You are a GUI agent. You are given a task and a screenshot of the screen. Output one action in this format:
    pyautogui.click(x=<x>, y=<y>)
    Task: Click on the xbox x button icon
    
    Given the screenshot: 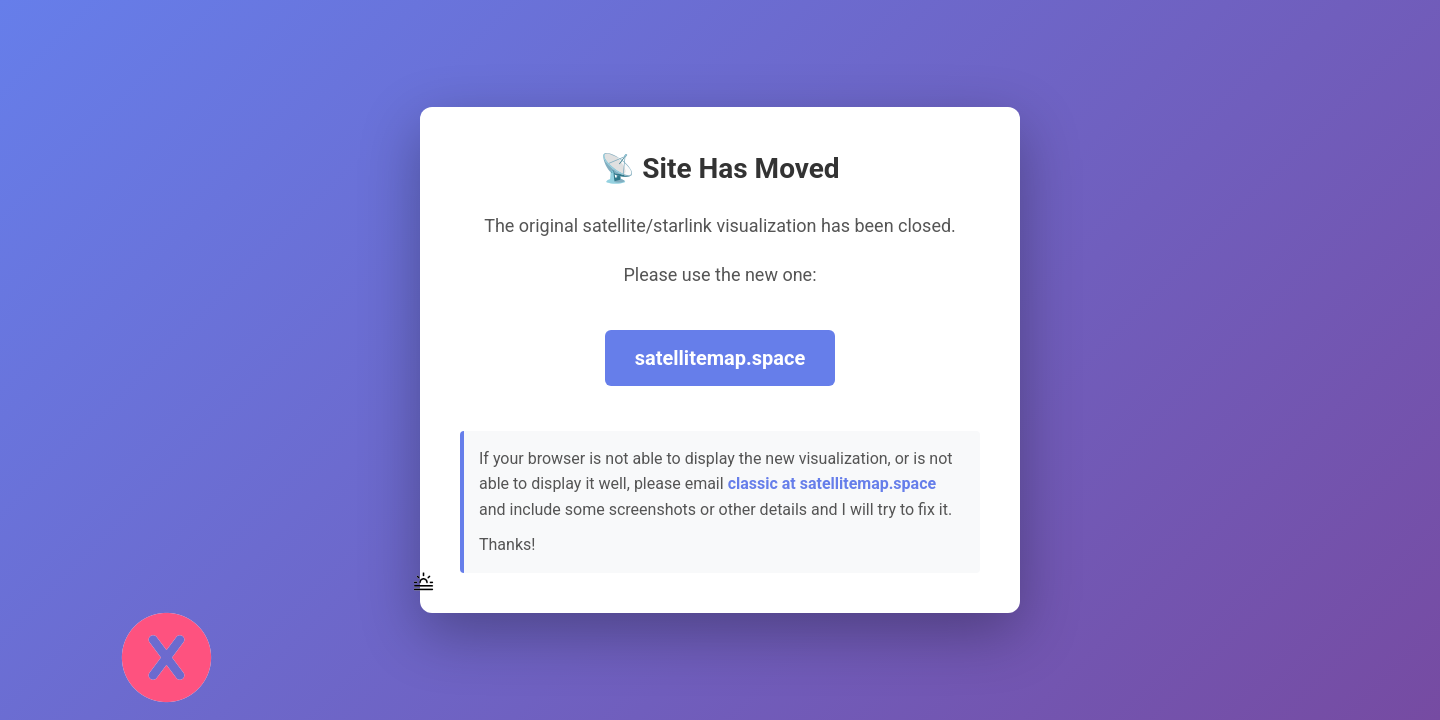 What is the action you would take?
    pyautogui.click(x=166, y=657)
    